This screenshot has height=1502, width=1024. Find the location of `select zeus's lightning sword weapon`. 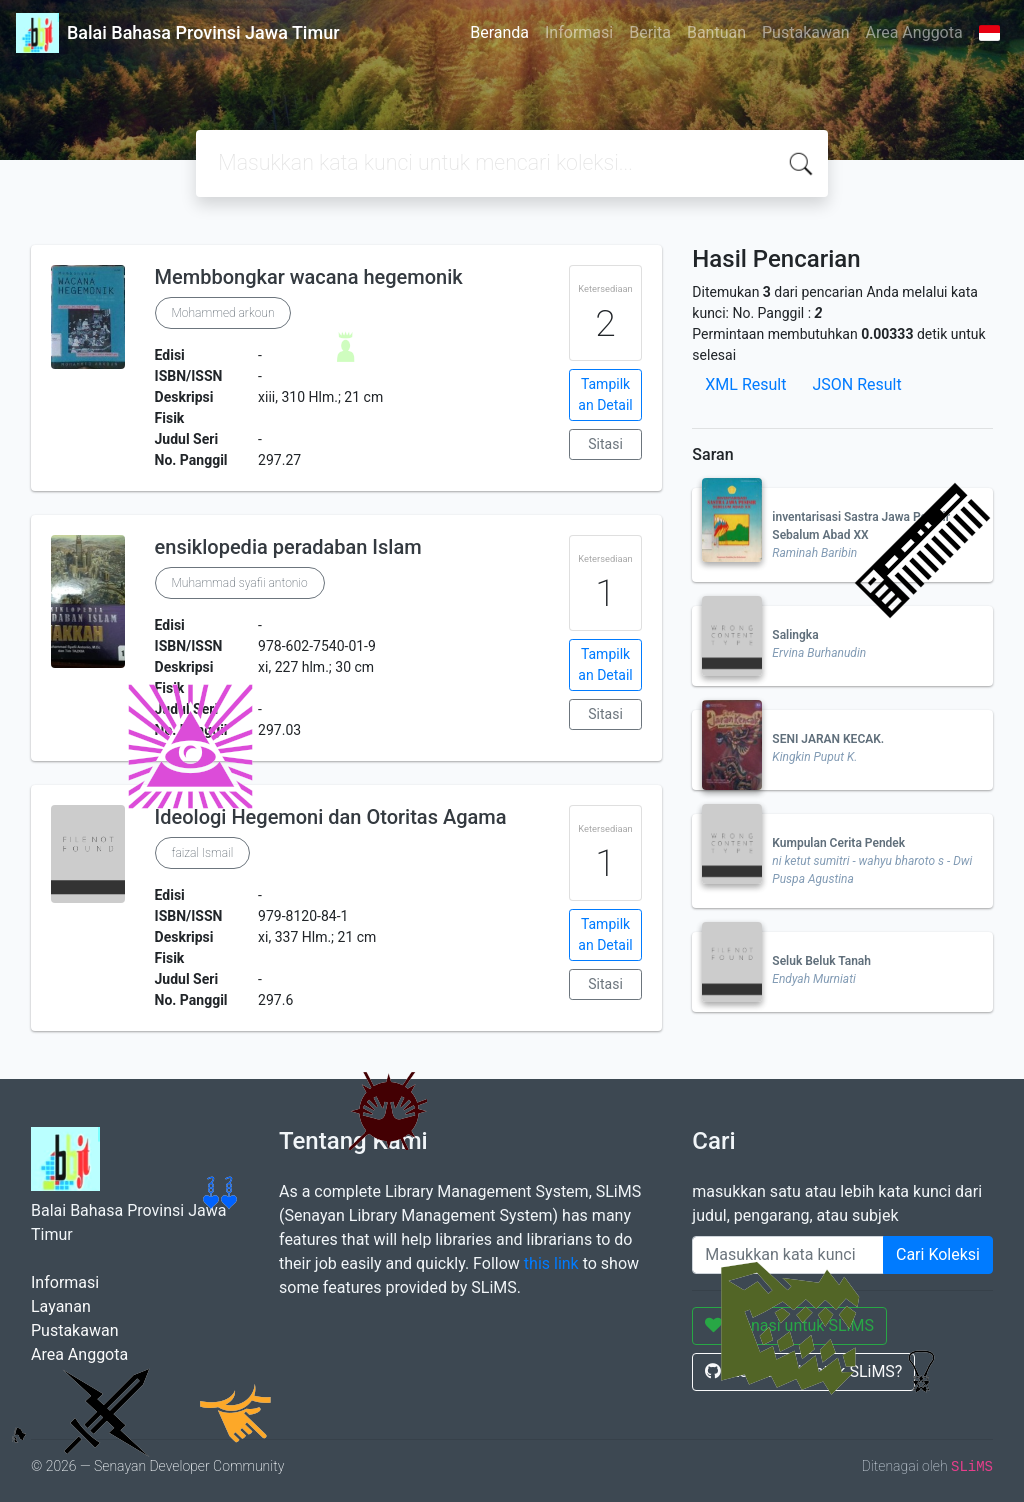

select zeus's lightning sword weapon is located at coordinates (105, 1412).